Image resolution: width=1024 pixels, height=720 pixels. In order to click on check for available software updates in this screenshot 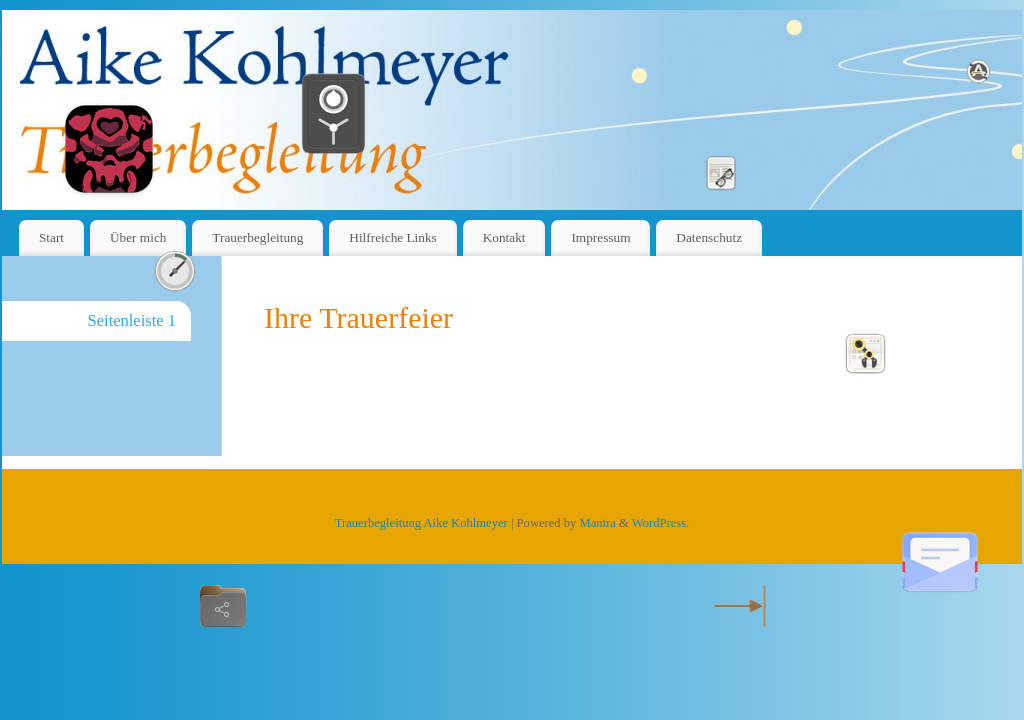, I will do `click(978, 71)`.